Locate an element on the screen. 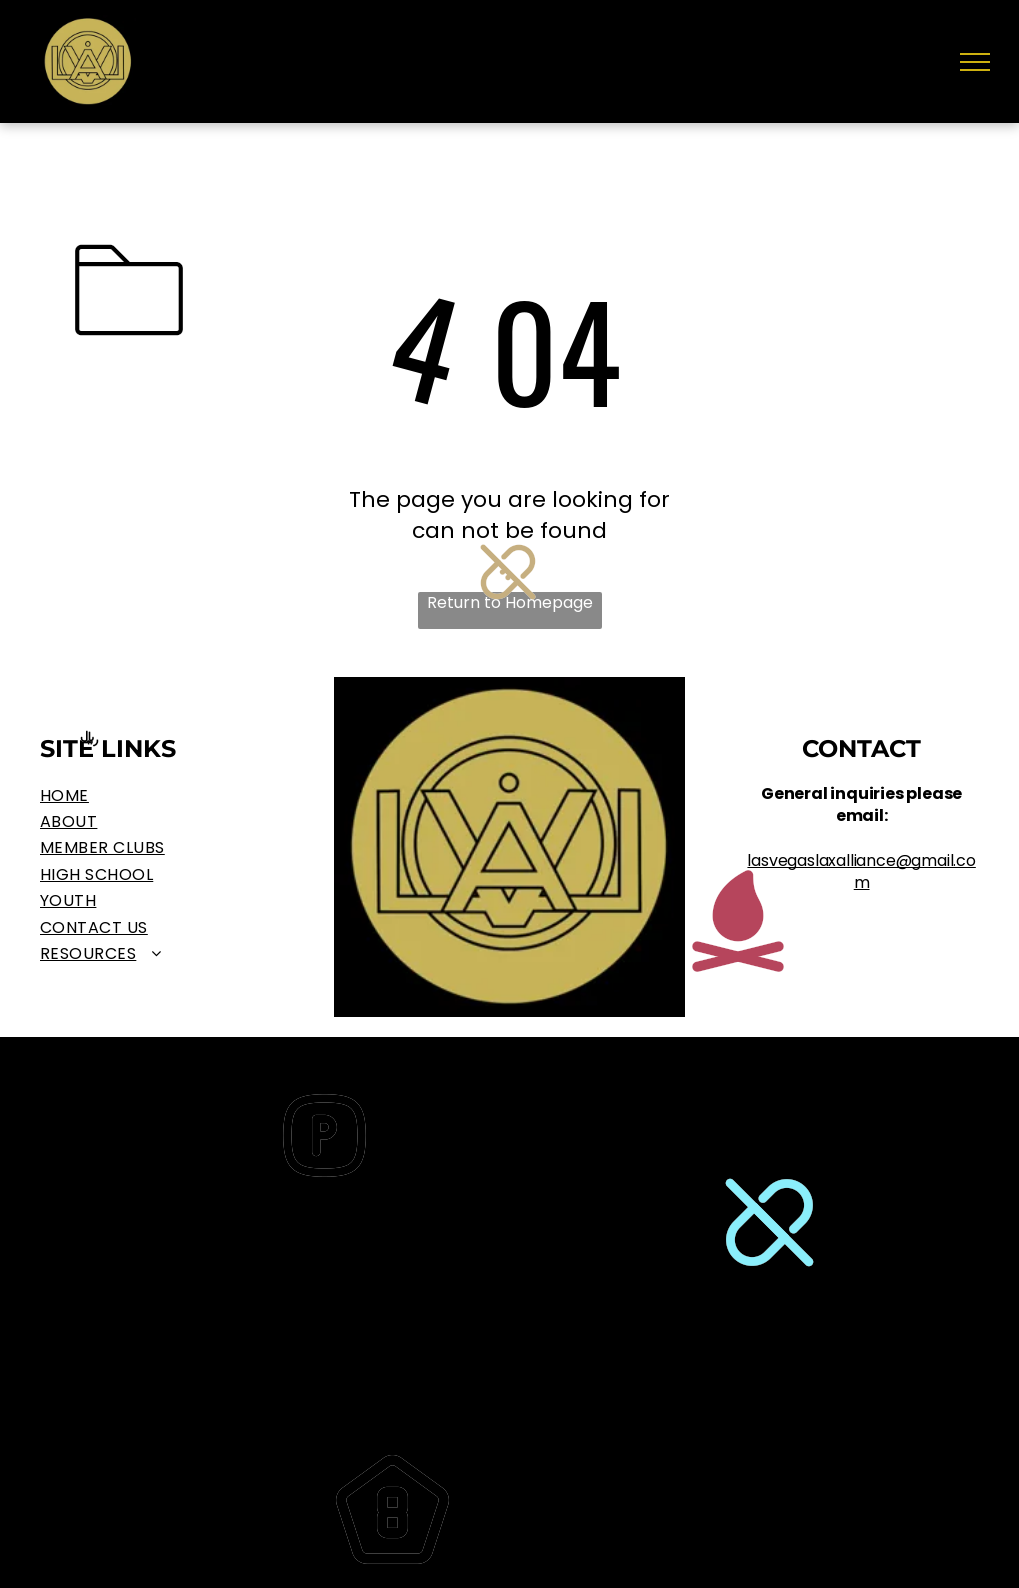 The image size is (1019, 1588). indicates price or amount in Iranian rial currency is located at coordinates (89, 738).